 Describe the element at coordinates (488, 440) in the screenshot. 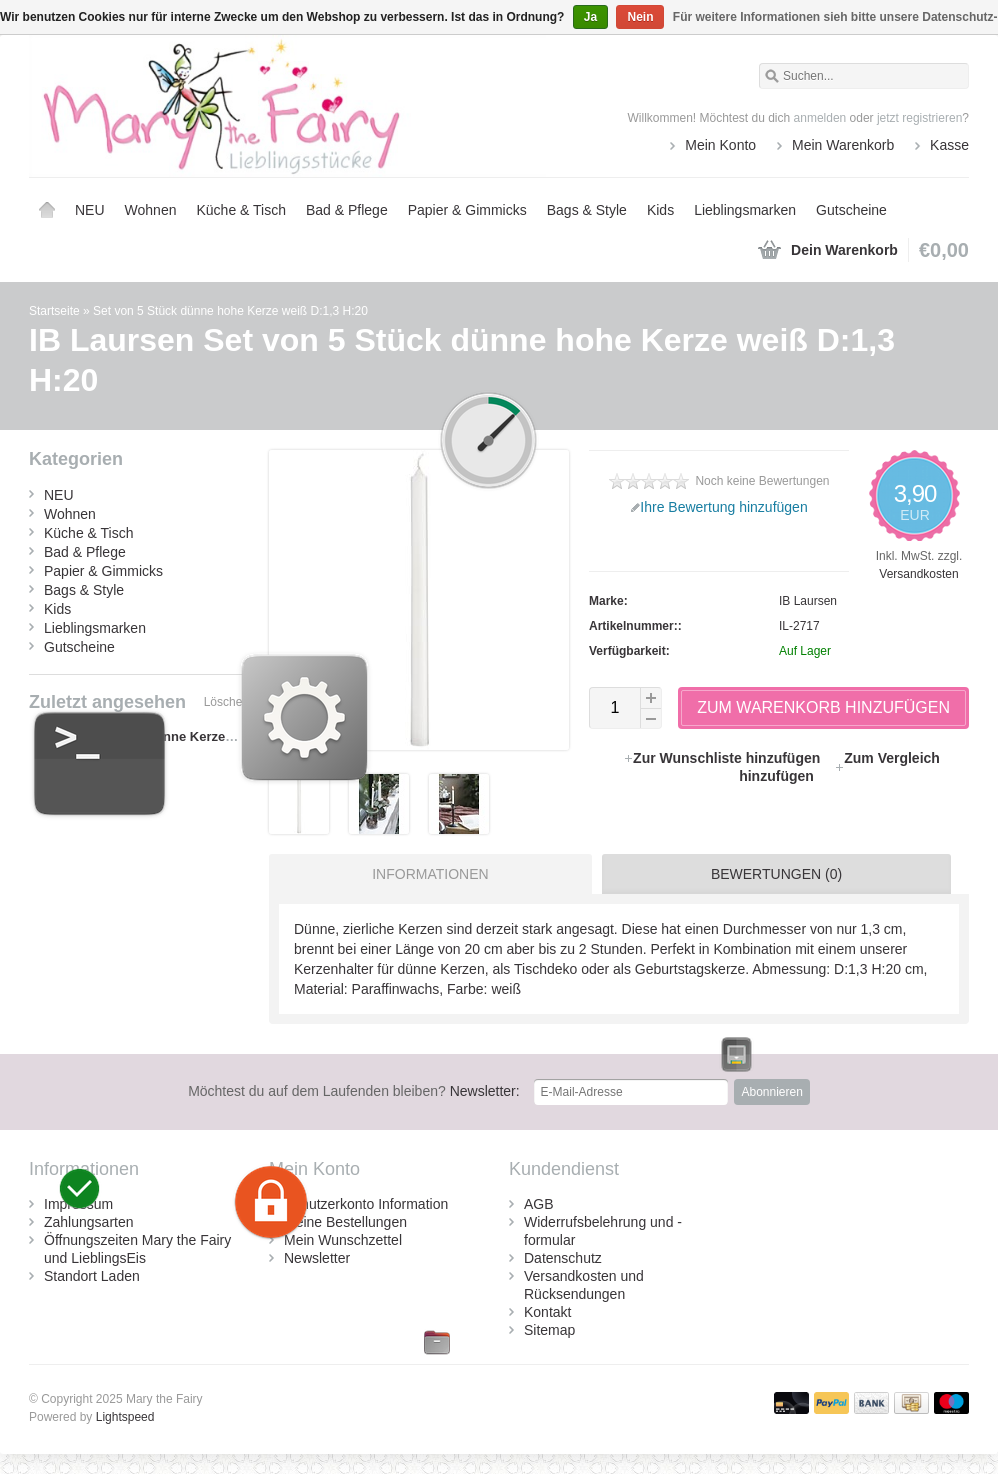

I see `open sysprof system profiler` at that location.